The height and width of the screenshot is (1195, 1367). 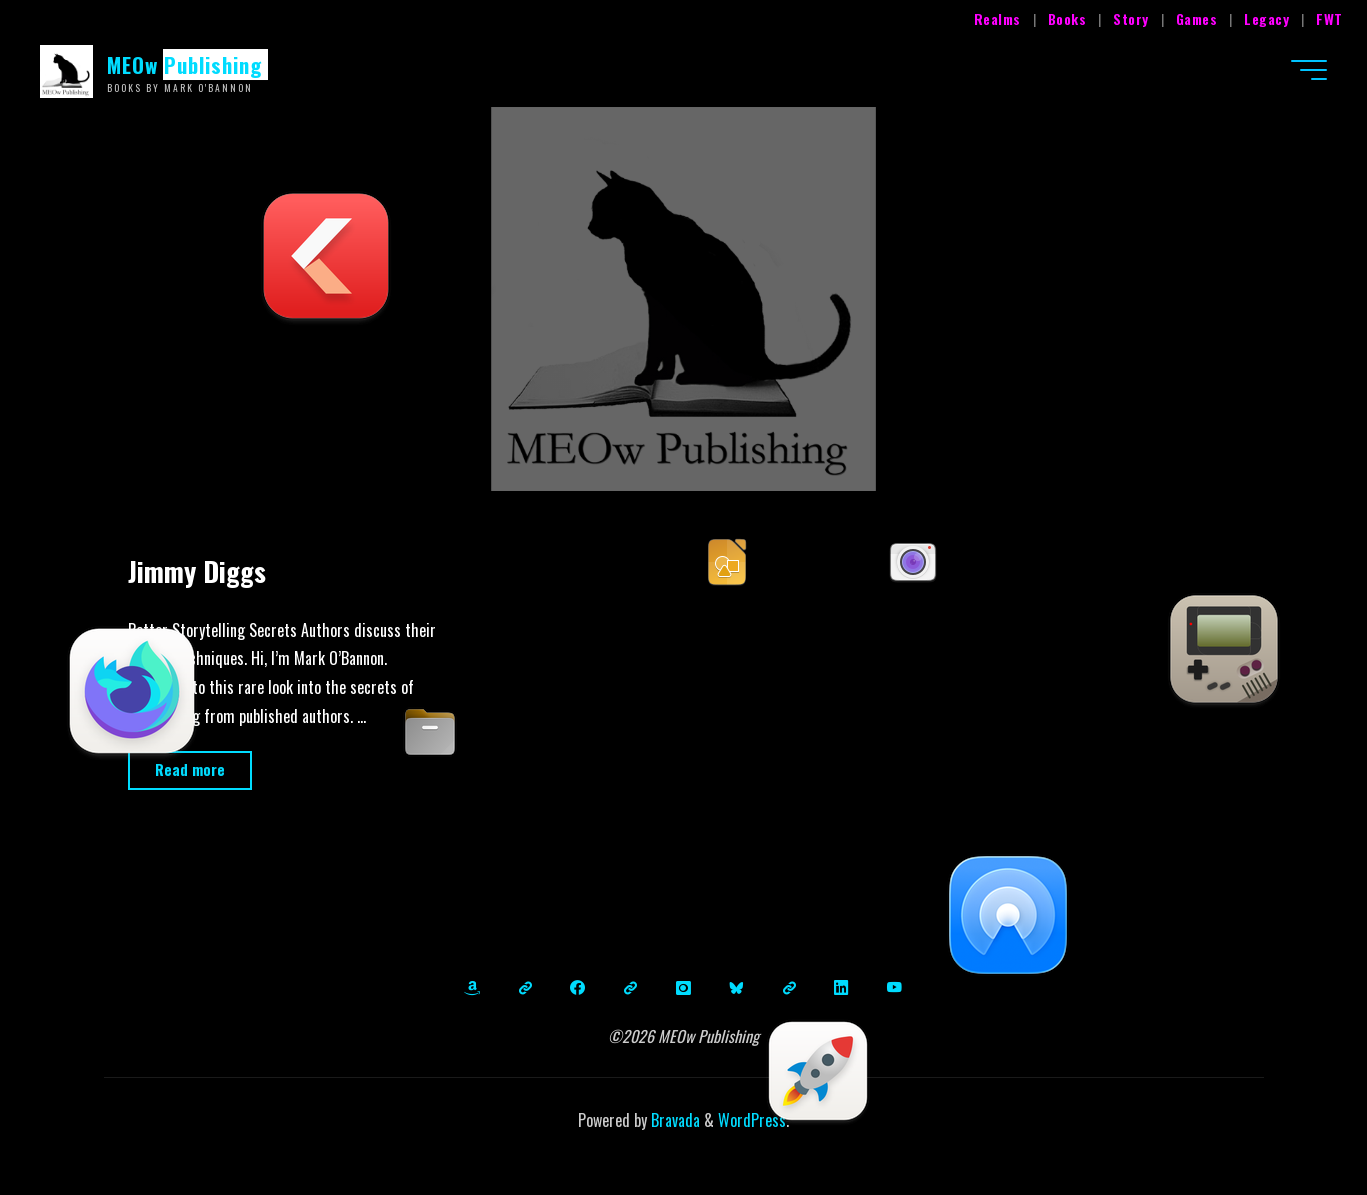 What do you see at coordinates (430, 732) in the screenshot?
I see `open the file manager` at bounding box center [430, 732].